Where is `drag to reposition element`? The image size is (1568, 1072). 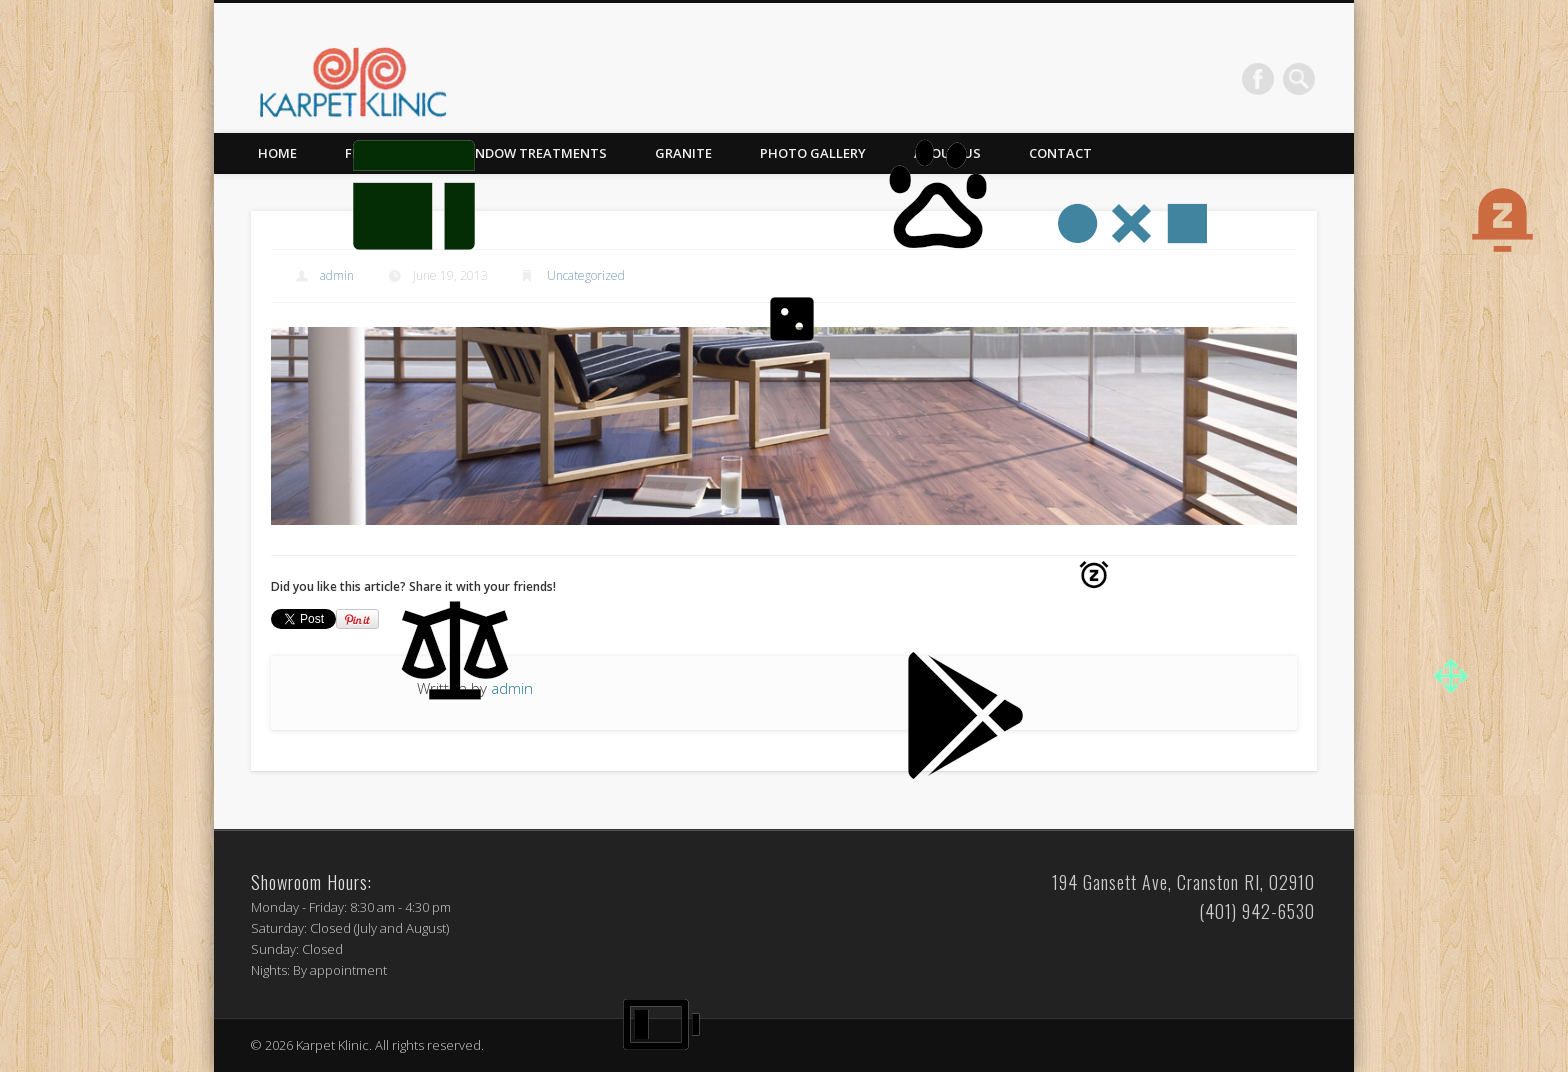 drag to reposition element is located at coordinates (1451, 676).